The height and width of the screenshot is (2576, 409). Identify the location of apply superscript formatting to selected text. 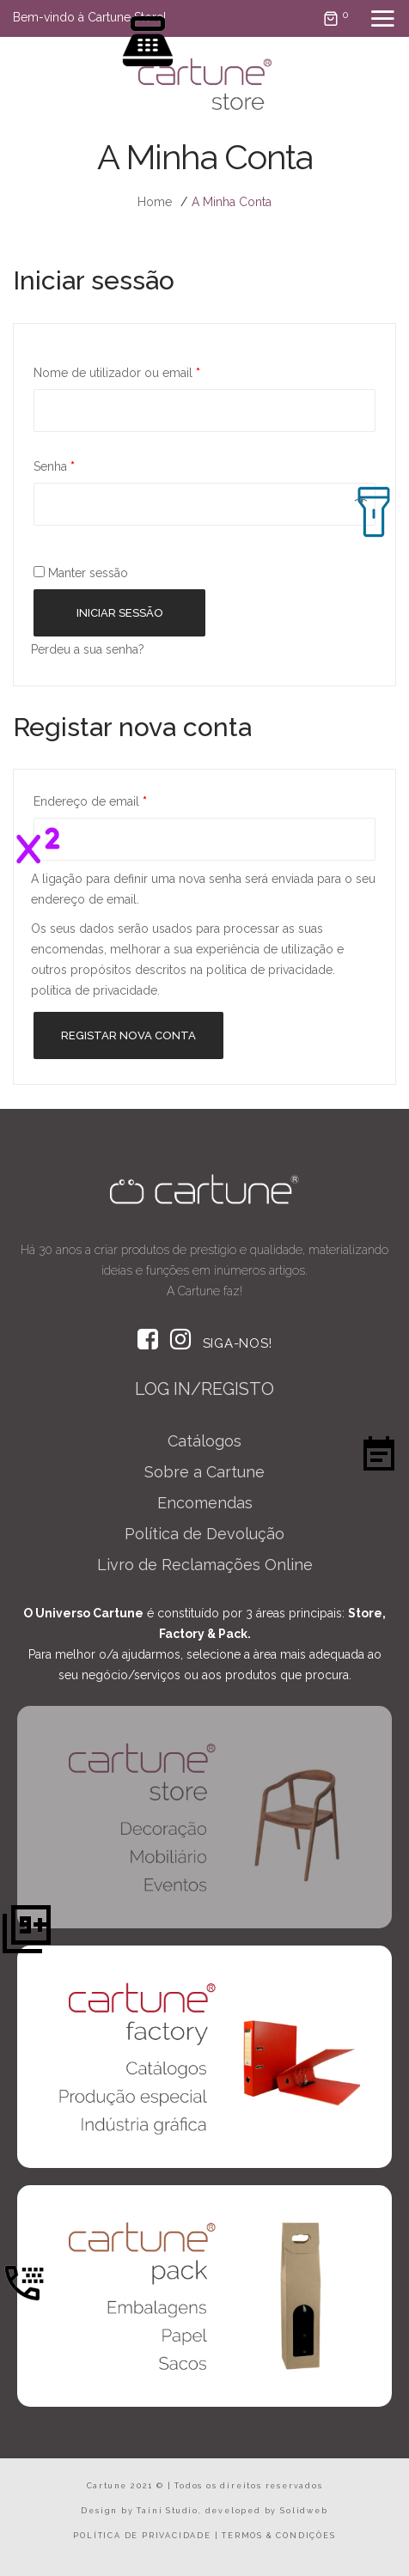
(35, 849).